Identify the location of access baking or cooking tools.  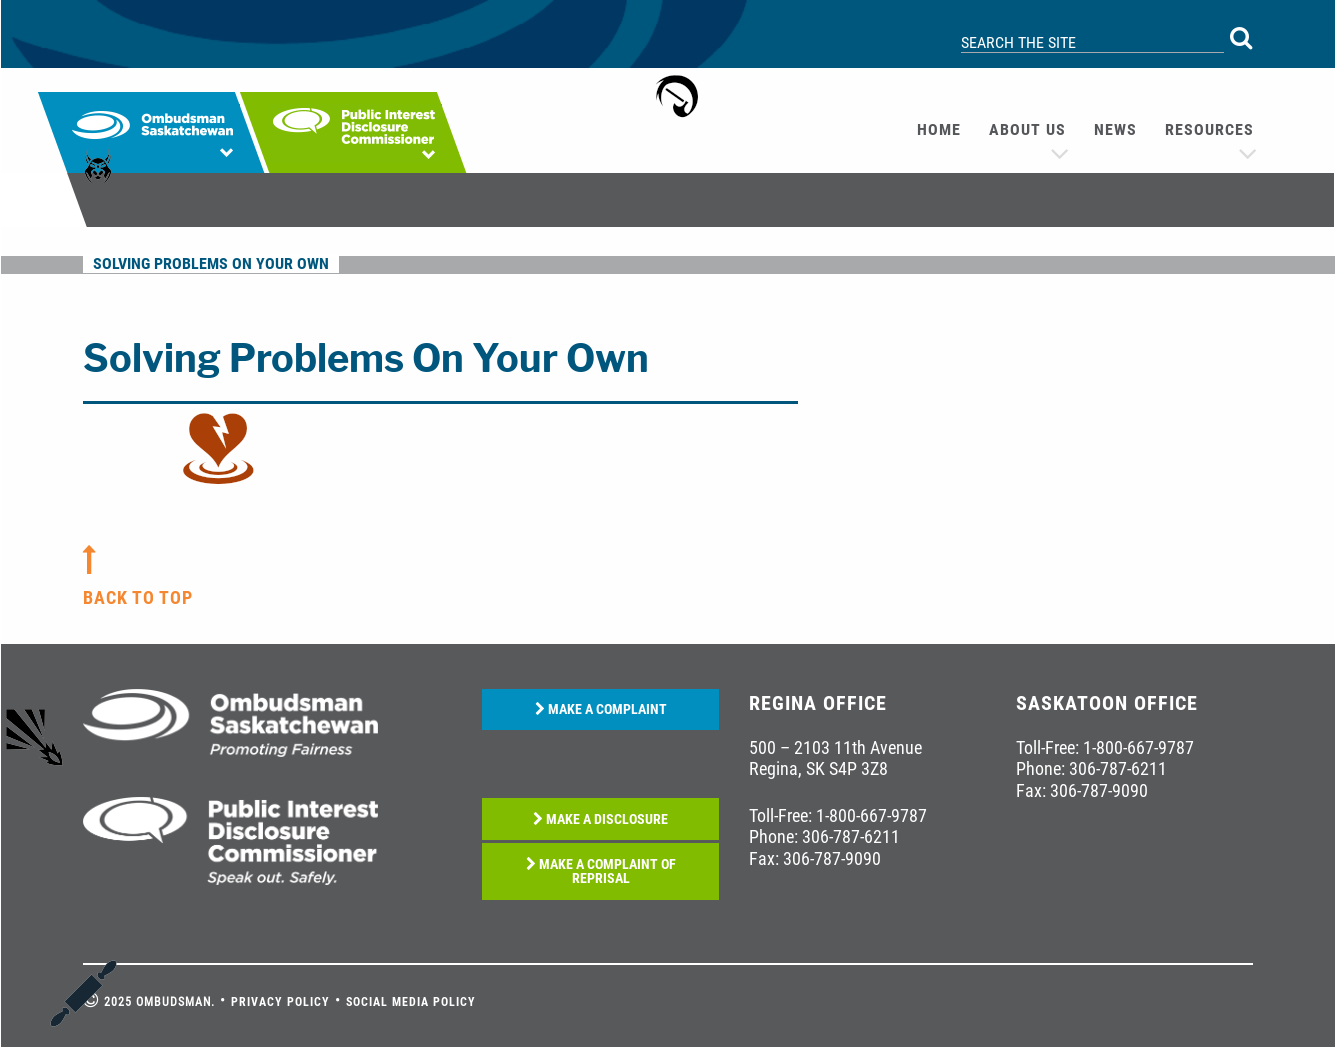
(83, 993).